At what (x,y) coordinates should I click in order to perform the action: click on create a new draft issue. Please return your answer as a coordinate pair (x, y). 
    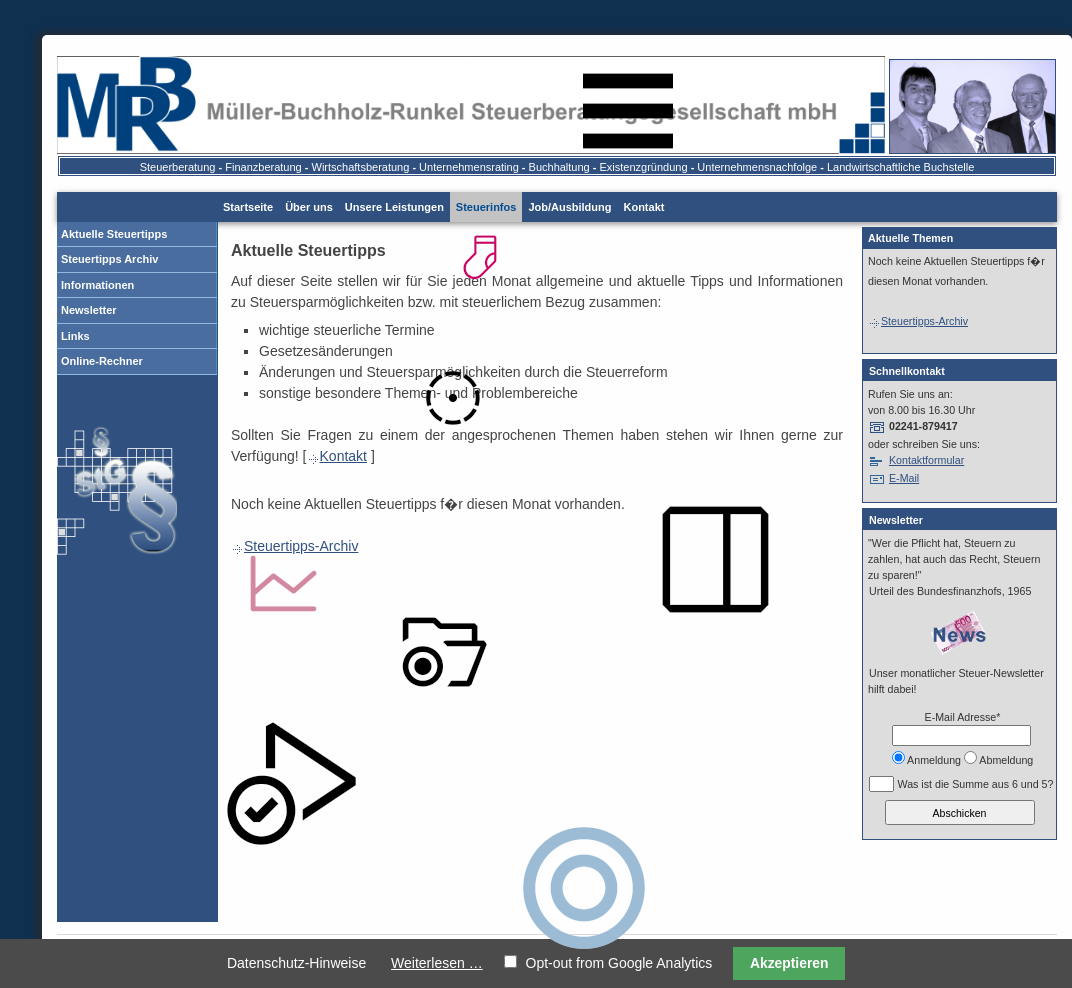
    Looking at the image, I should click on (455, 400).